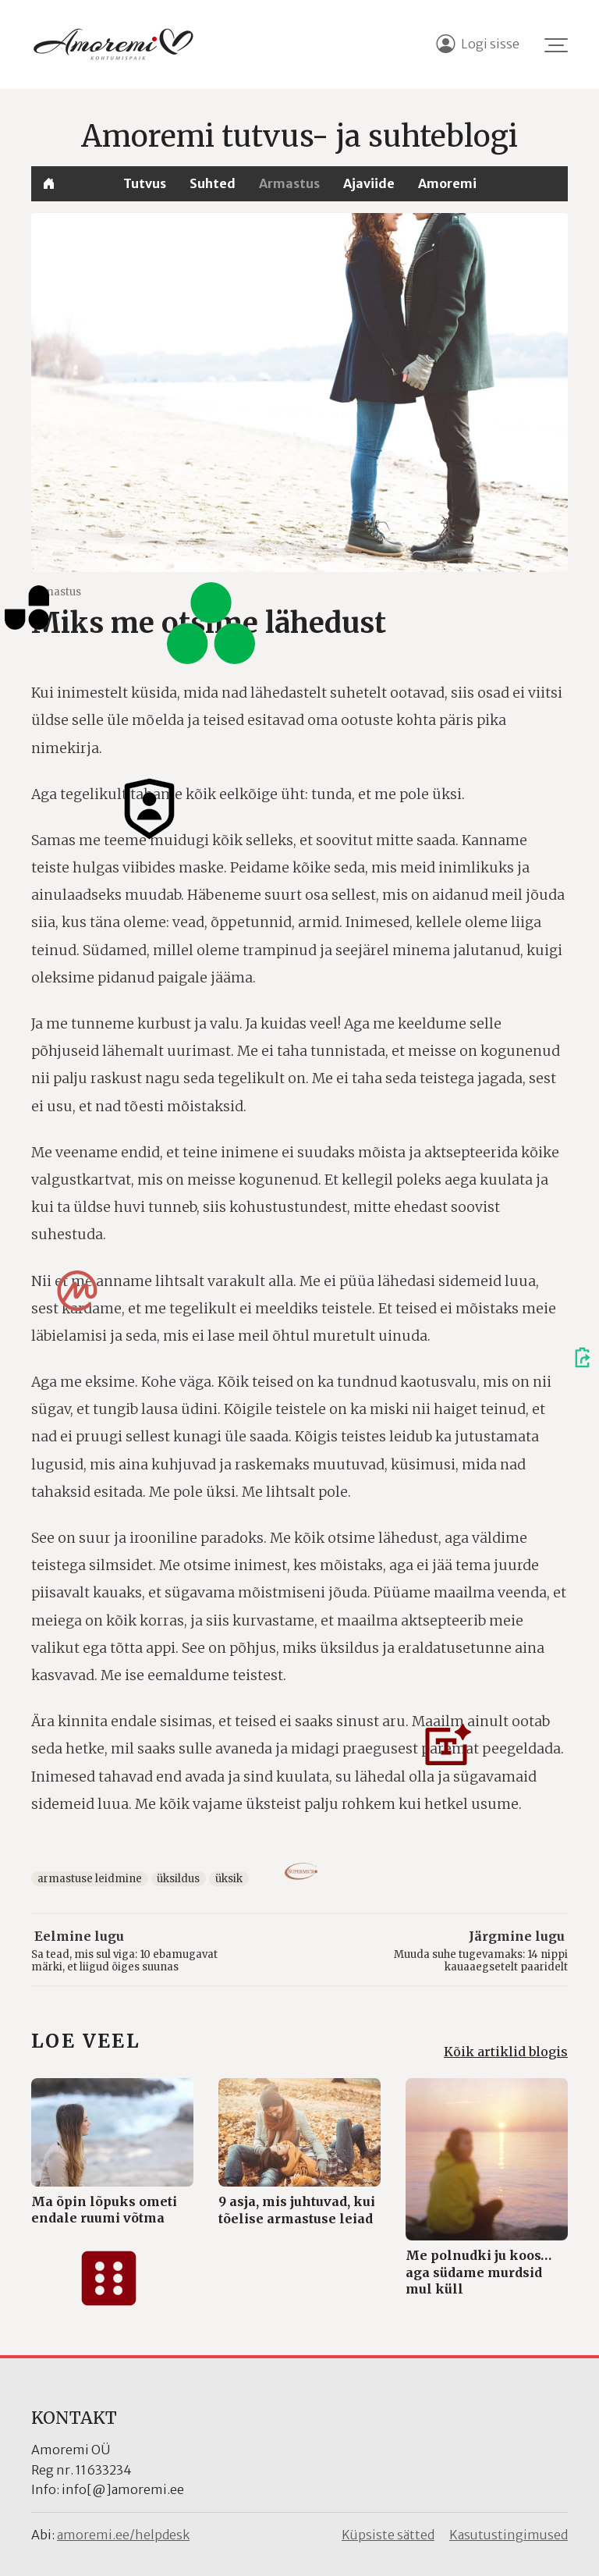  Describe the element at coordinates (149, 808) in the screenshot. I see `access user privacy and security settings` at that location.